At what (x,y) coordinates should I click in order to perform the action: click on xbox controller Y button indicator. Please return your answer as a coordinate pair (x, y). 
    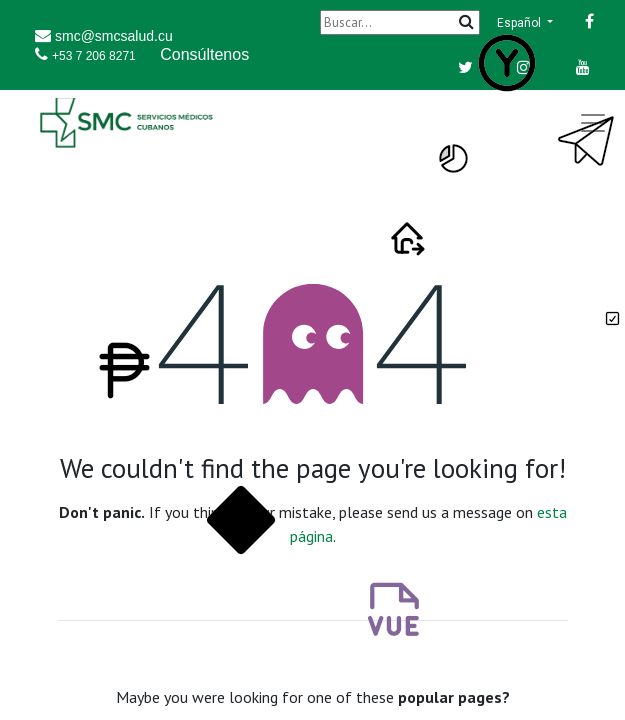
    Looking at the image, I should click on (507, 63).